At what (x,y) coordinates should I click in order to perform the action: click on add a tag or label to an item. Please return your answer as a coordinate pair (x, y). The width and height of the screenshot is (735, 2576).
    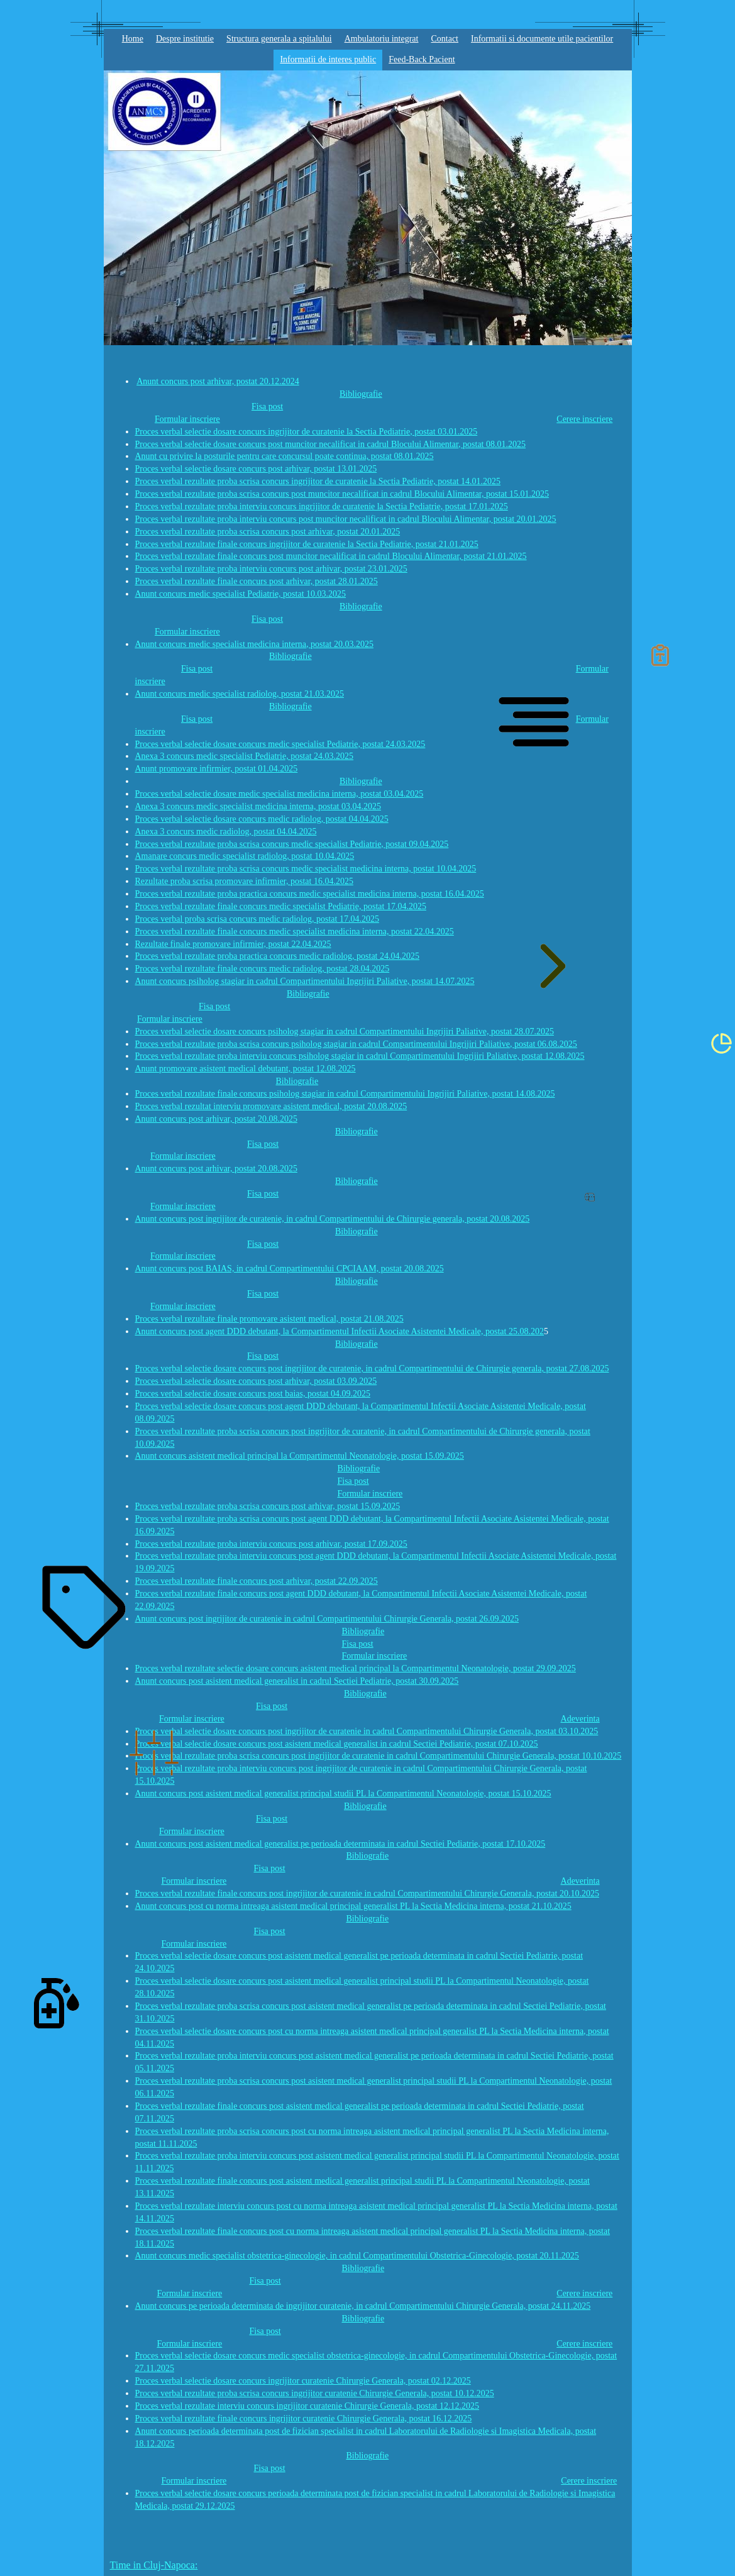
    Looking at the image, I should click on (86, 1609).